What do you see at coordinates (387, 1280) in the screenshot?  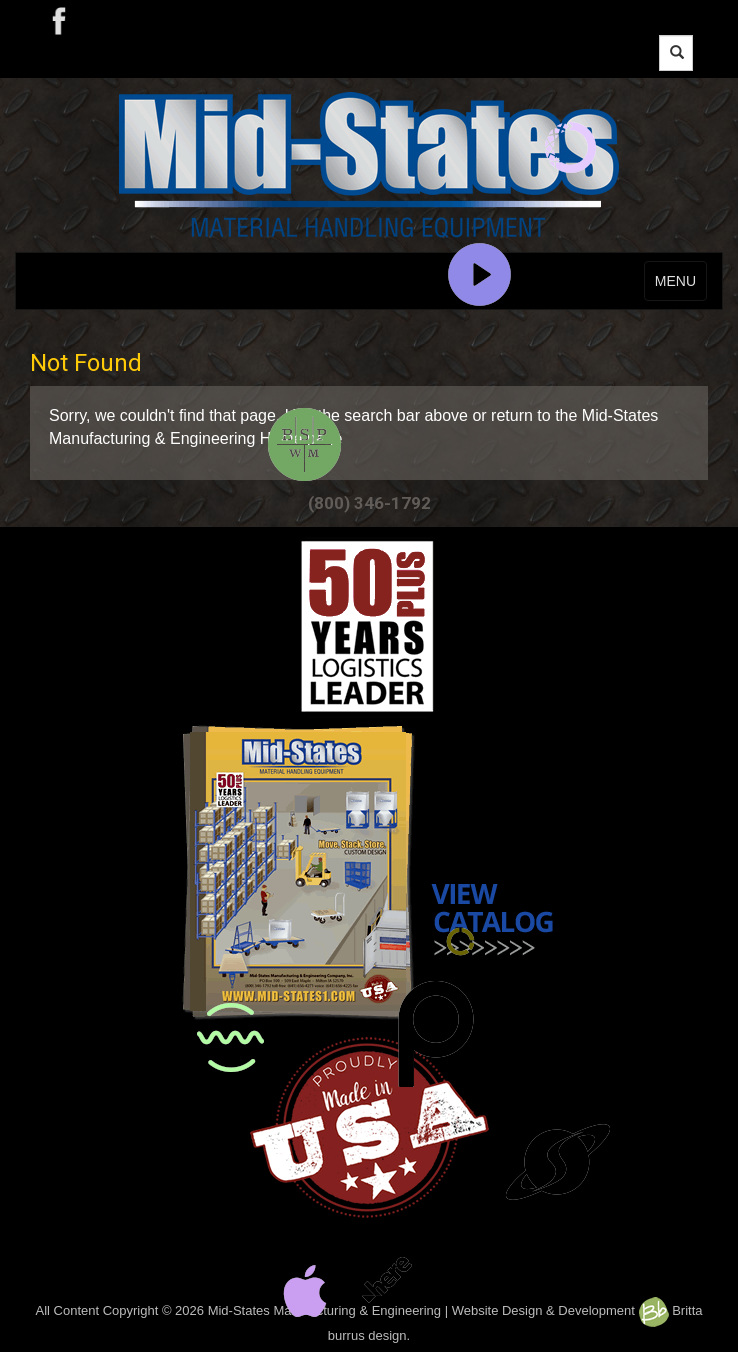 I see `open HERE maps application` at bounding box center [387, 1280].